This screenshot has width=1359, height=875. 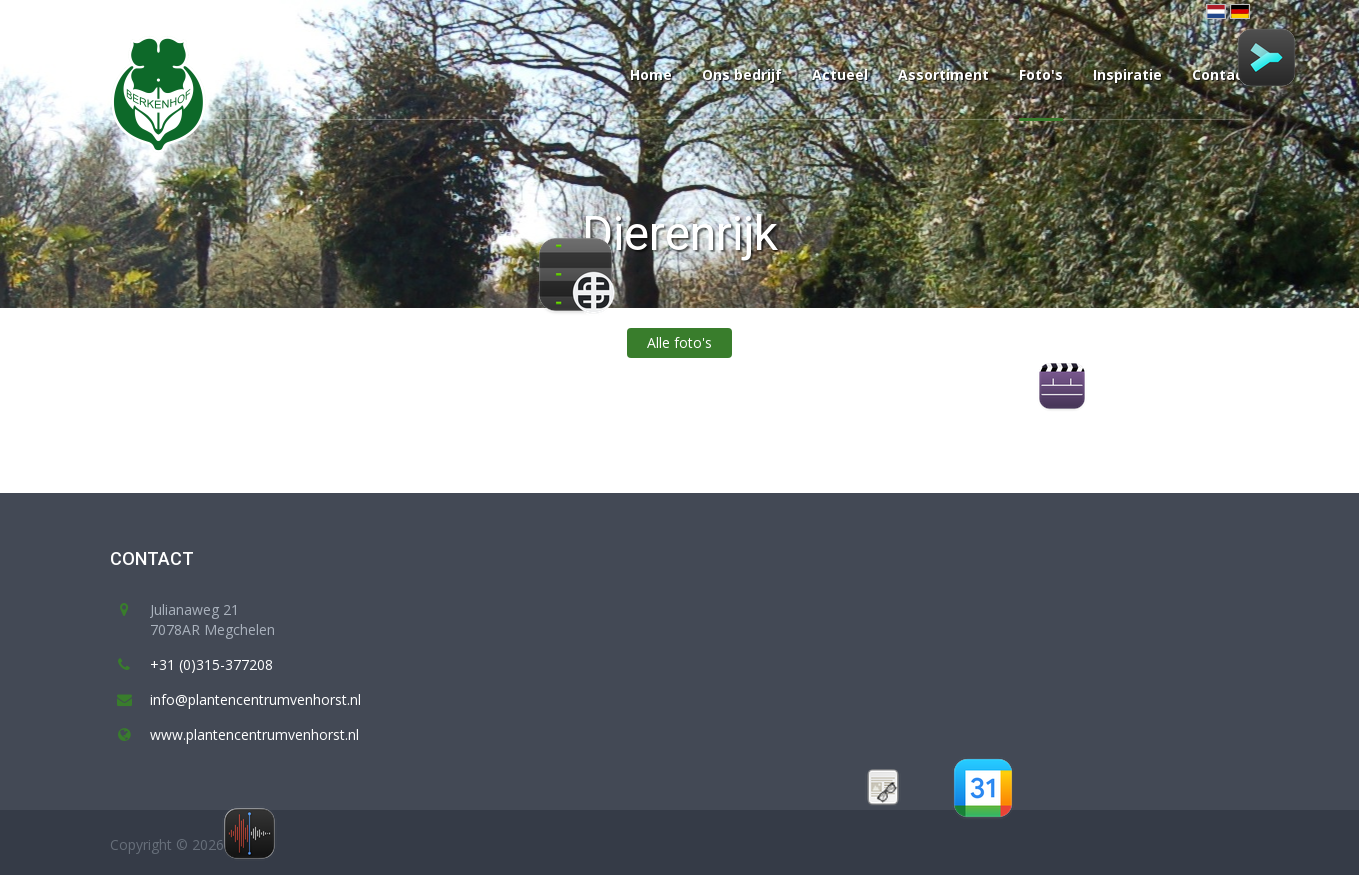 I want to click on open pitivi video editor, so click(x=1062, y=386).